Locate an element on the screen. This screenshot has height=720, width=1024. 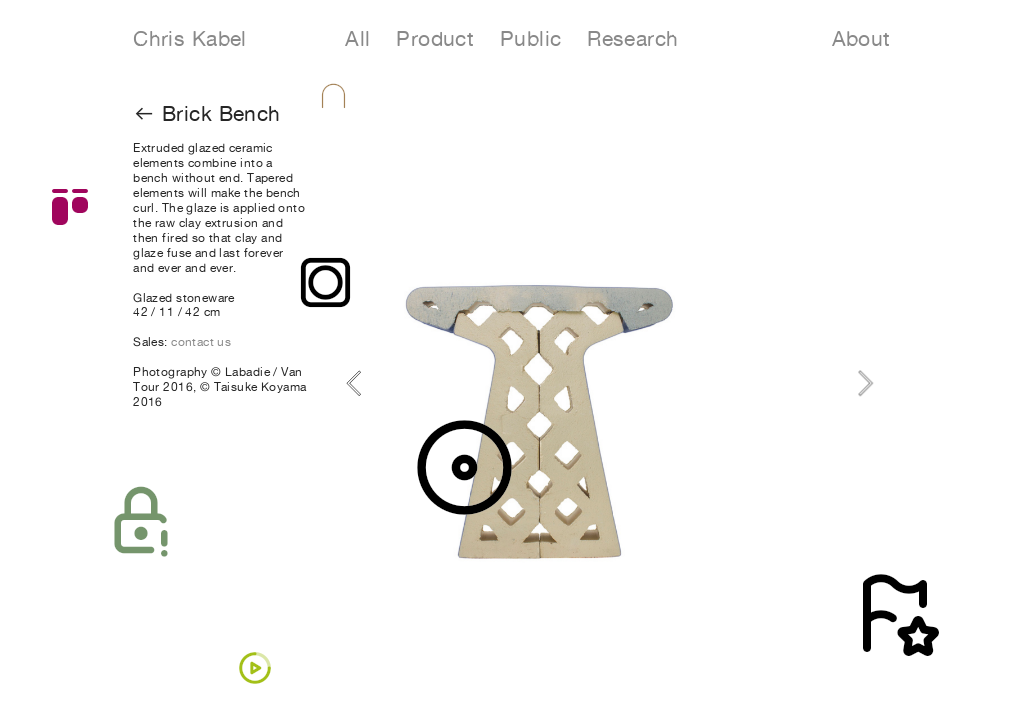
indicates set intersection in data operations is located at coordinates (333, 96).